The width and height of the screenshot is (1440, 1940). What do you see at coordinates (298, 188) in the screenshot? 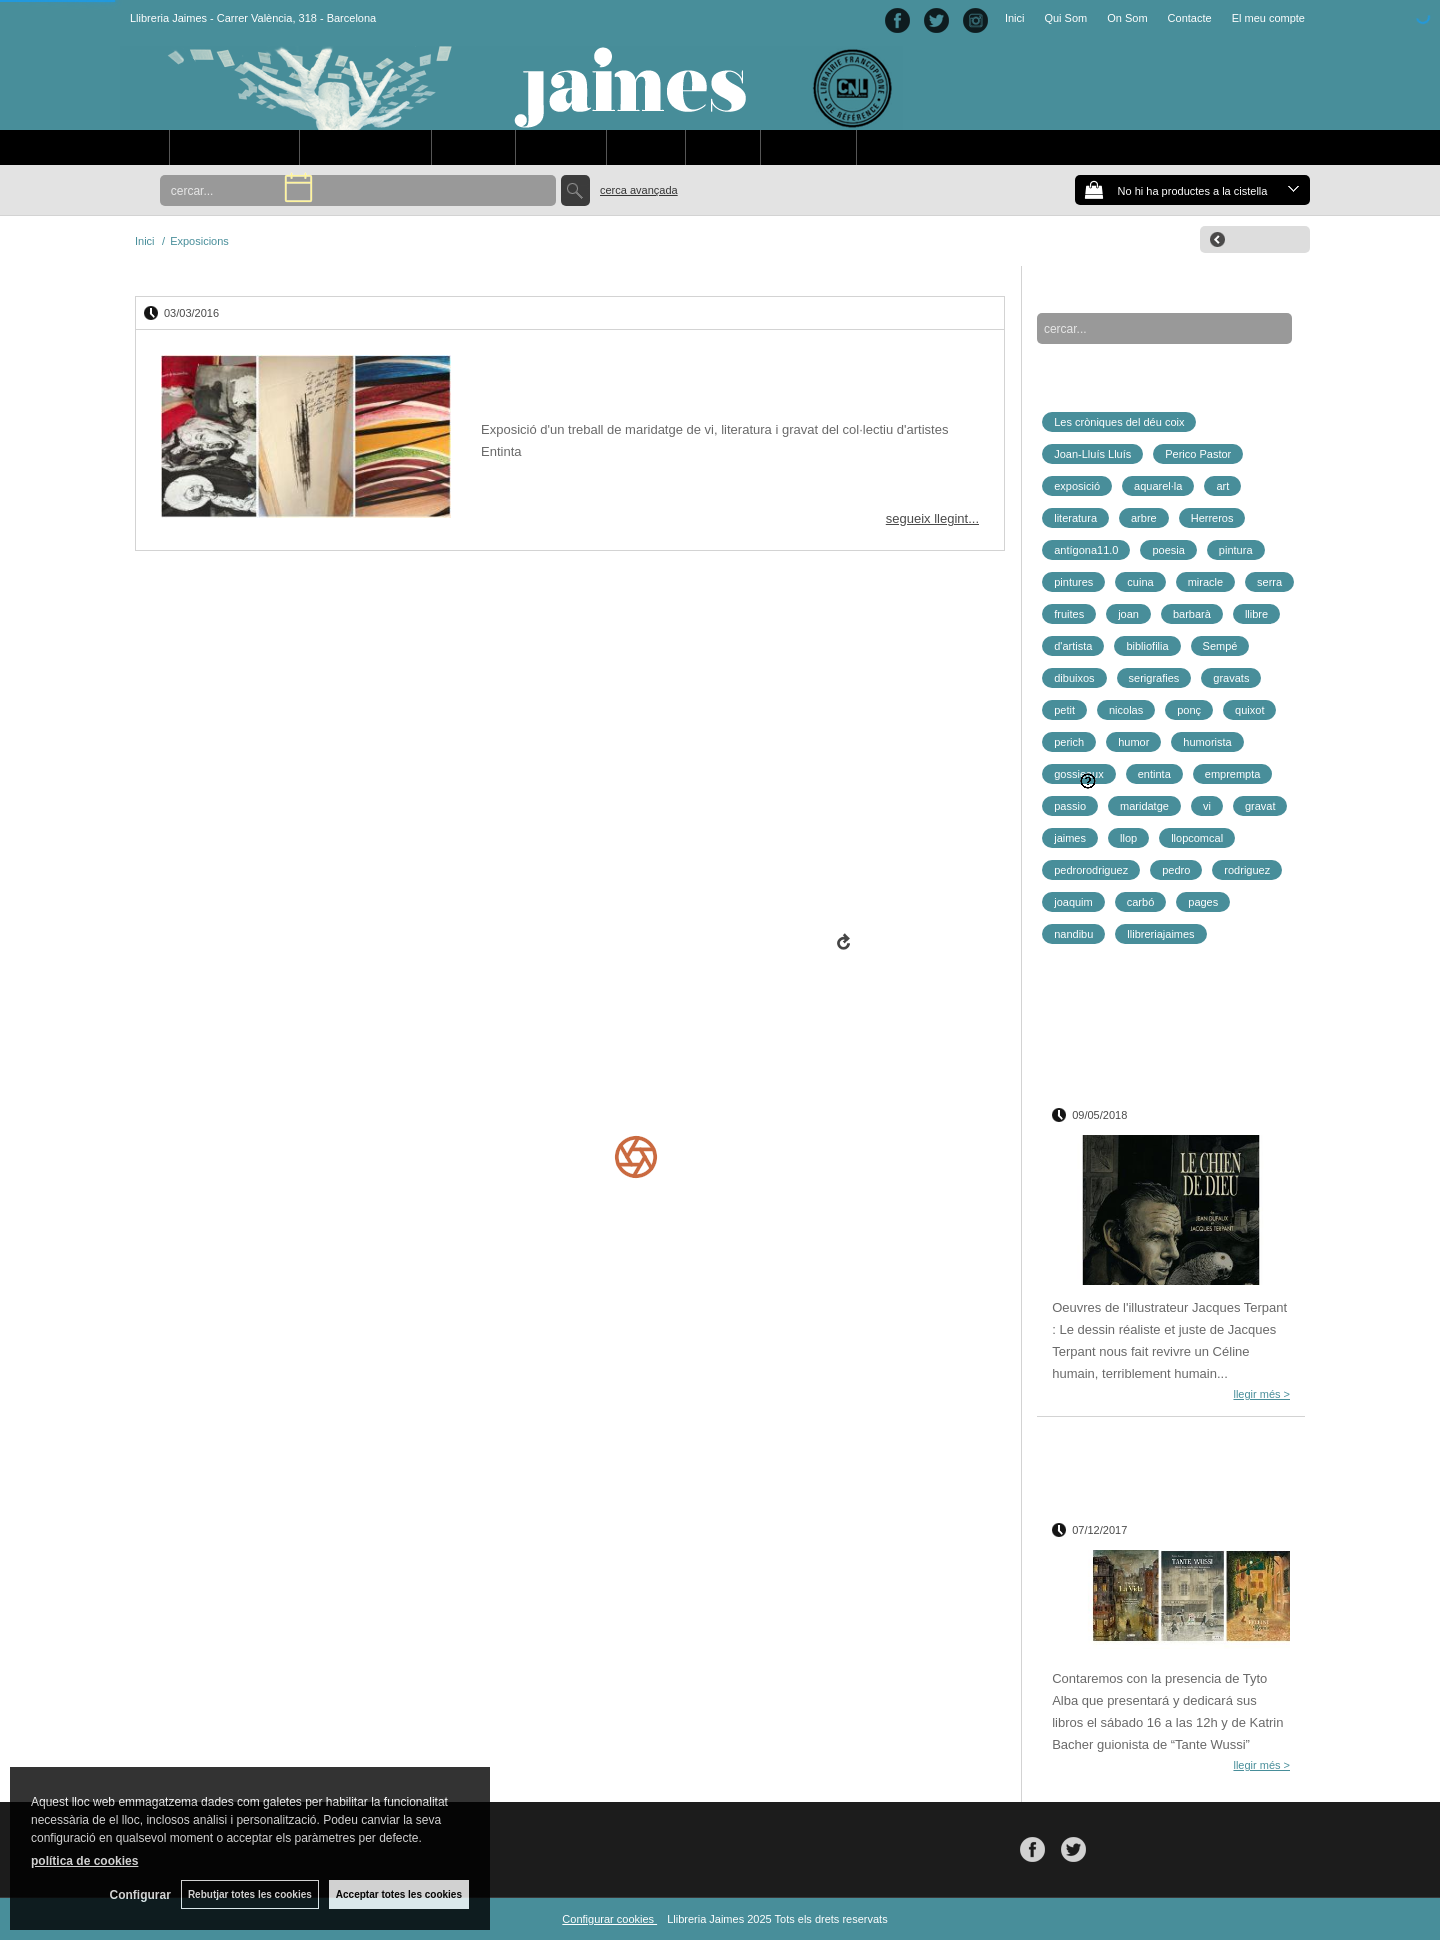
I see `view calendar` at bounding box center [298, 188].